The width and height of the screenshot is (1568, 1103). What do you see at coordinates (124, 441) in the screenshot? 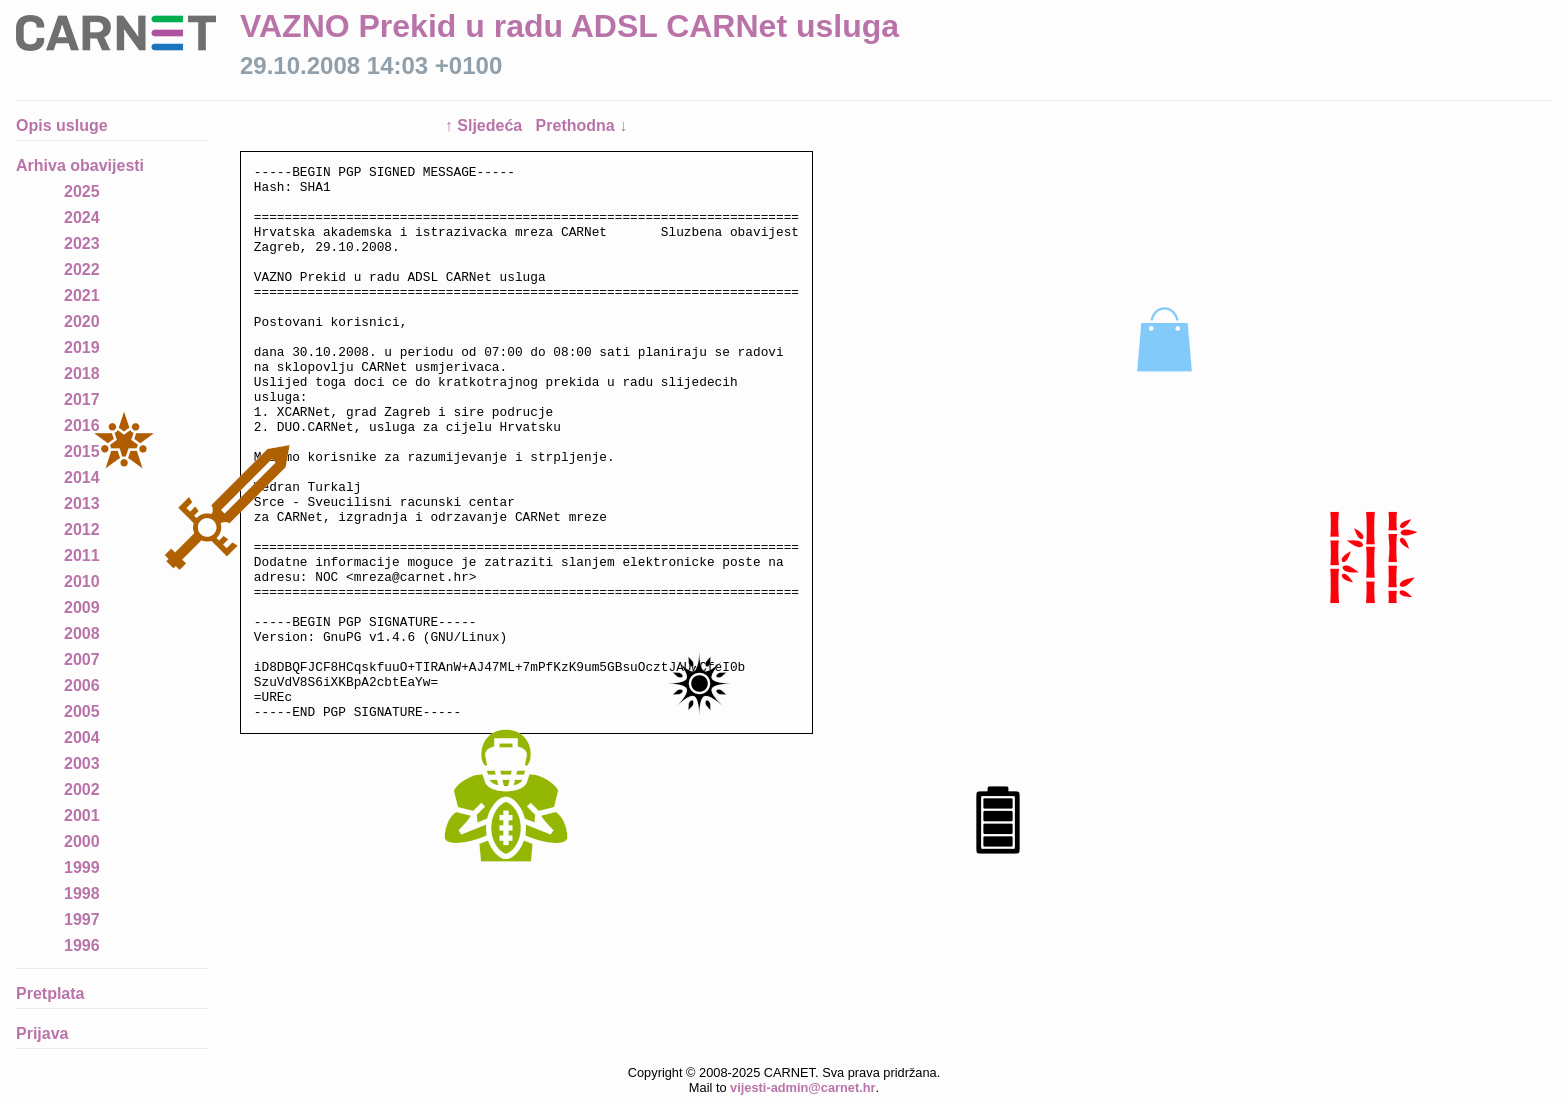
I see `view achievements or rewards in a game` at bounding box center [124, 441].